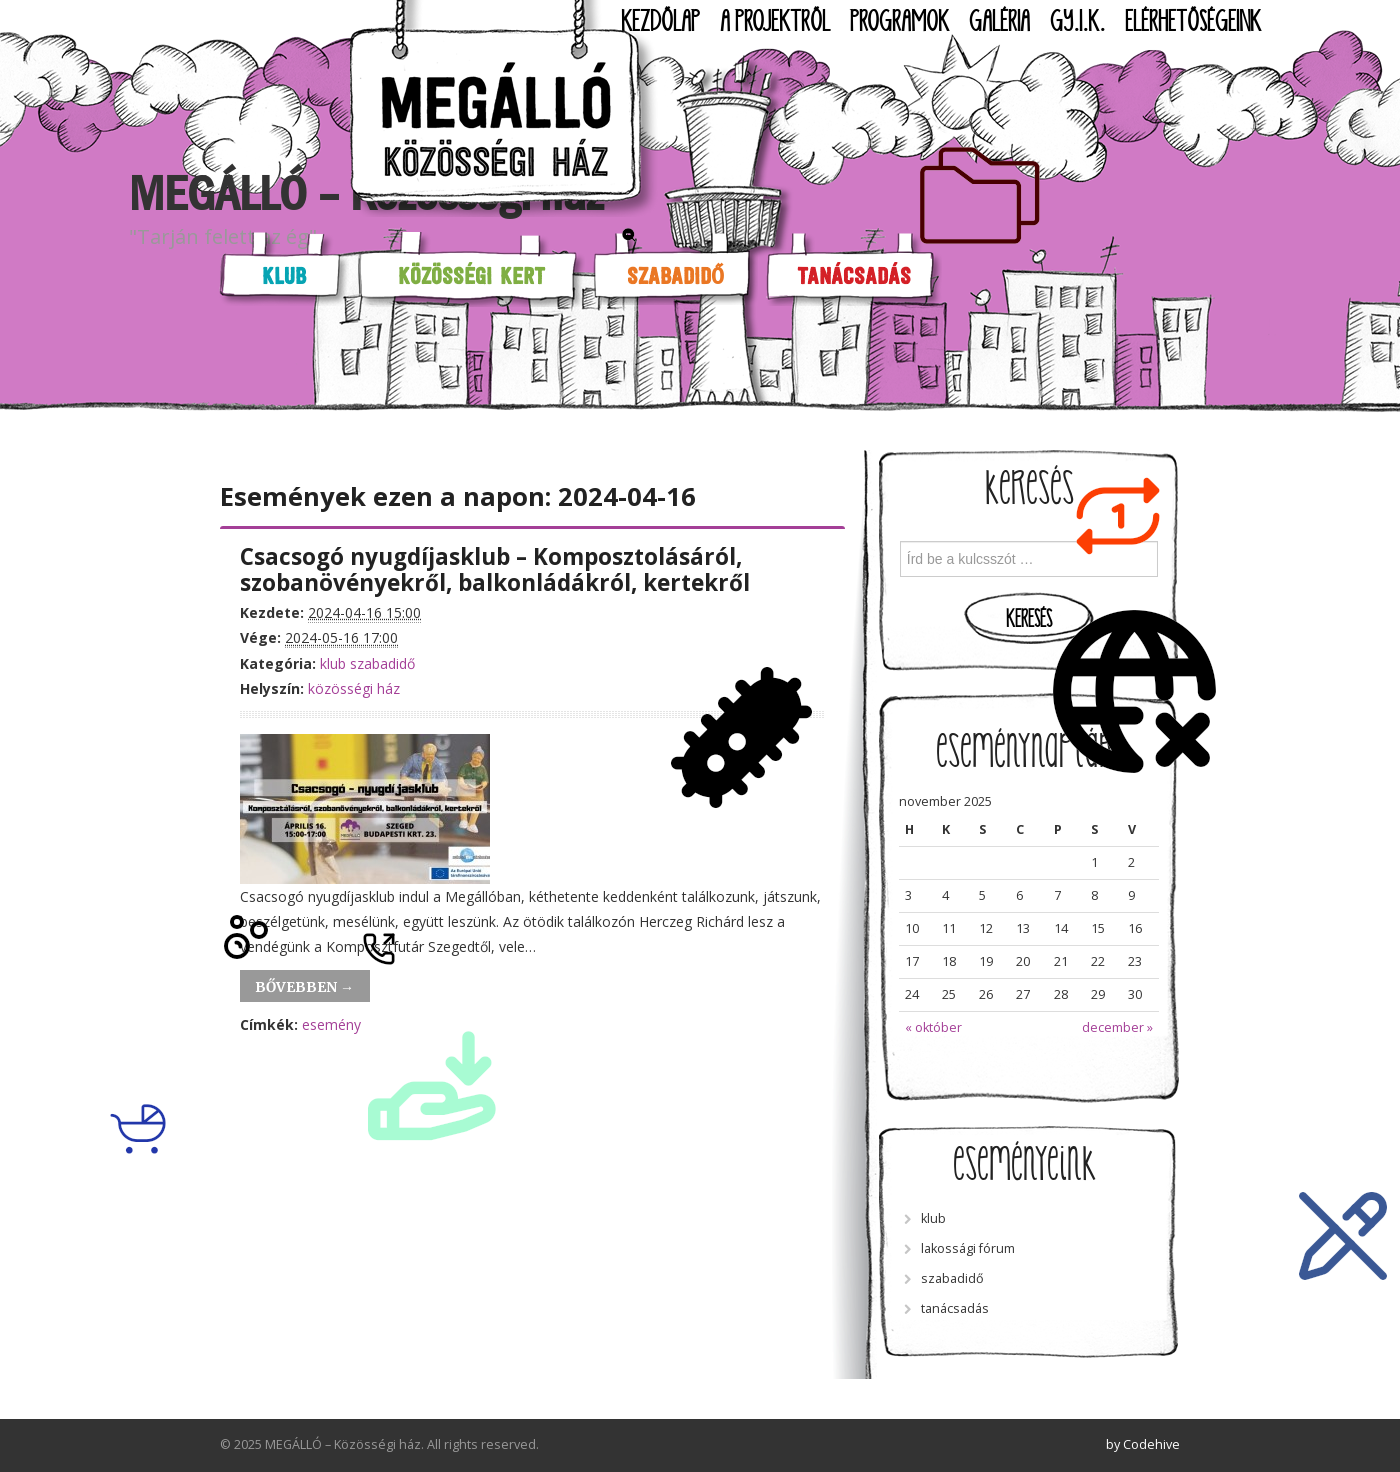  I want to click on receive or accept an incoming item, so click(435, 1092).